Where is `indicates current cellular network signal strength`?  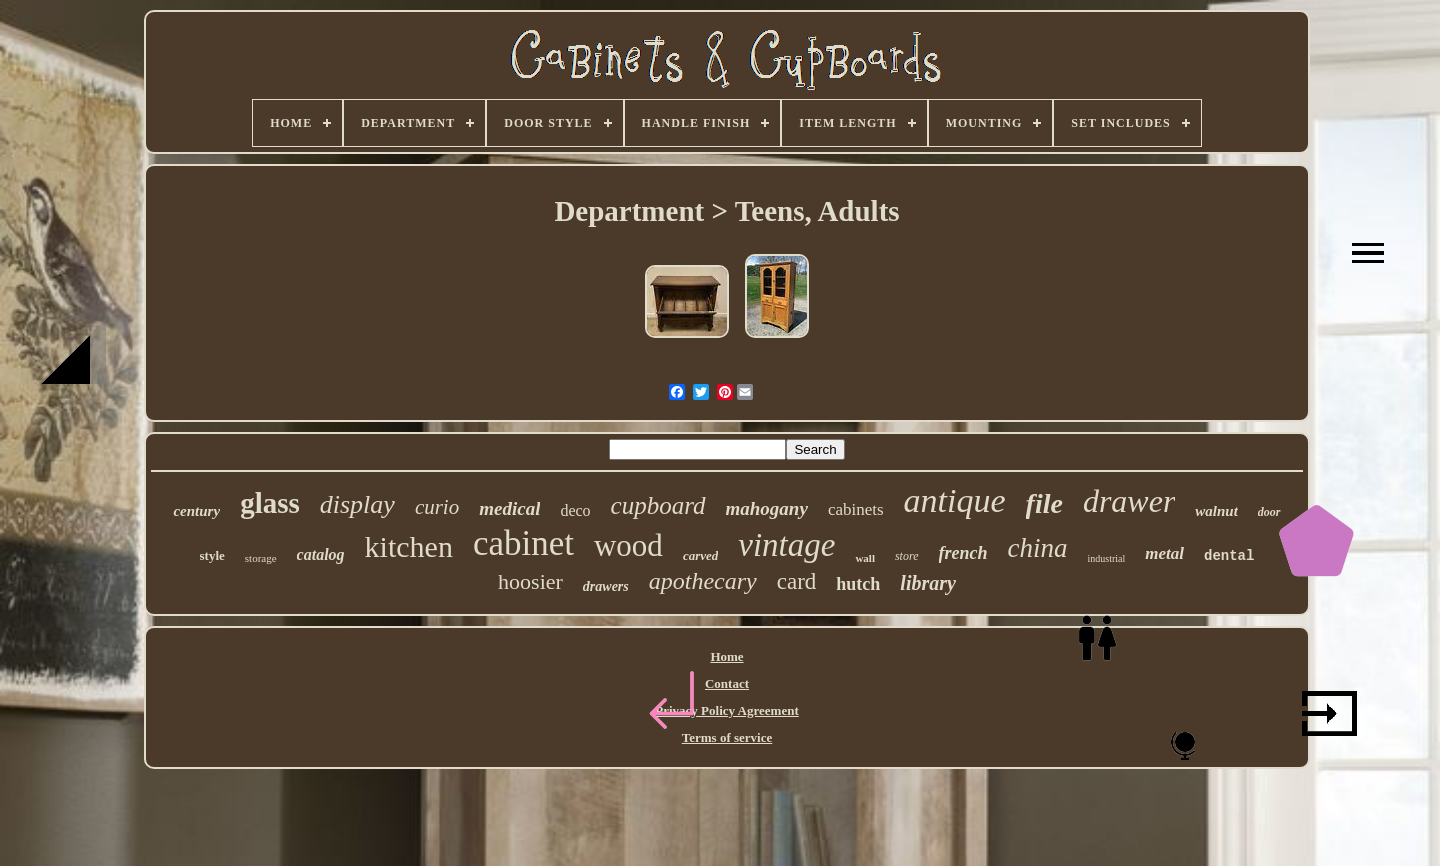
indicates current cellular network signal strength is located at coordinates (73, 351).